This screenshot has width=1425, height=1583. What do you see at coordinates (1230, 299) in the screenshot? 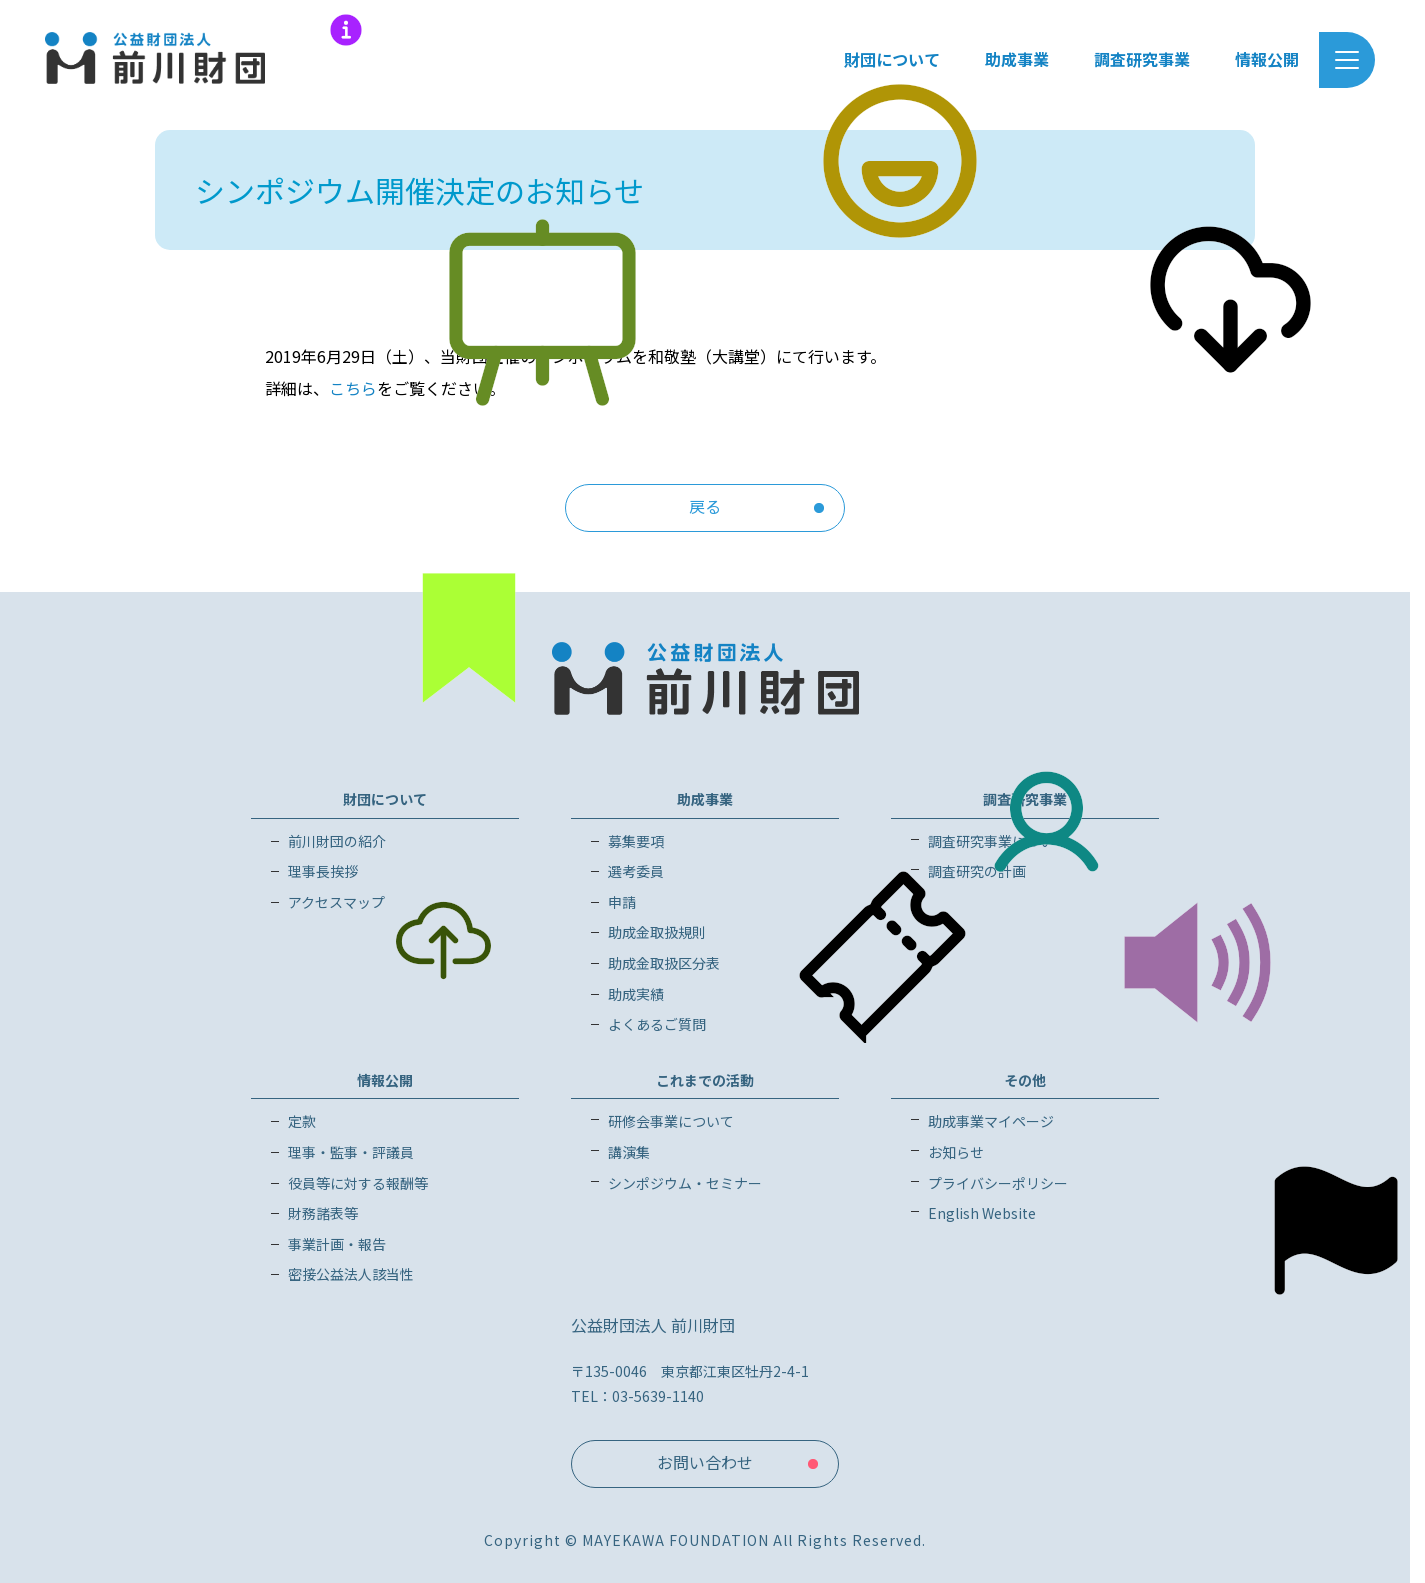
I see `download file from cloud storage` at bounding box center [1230, 299].